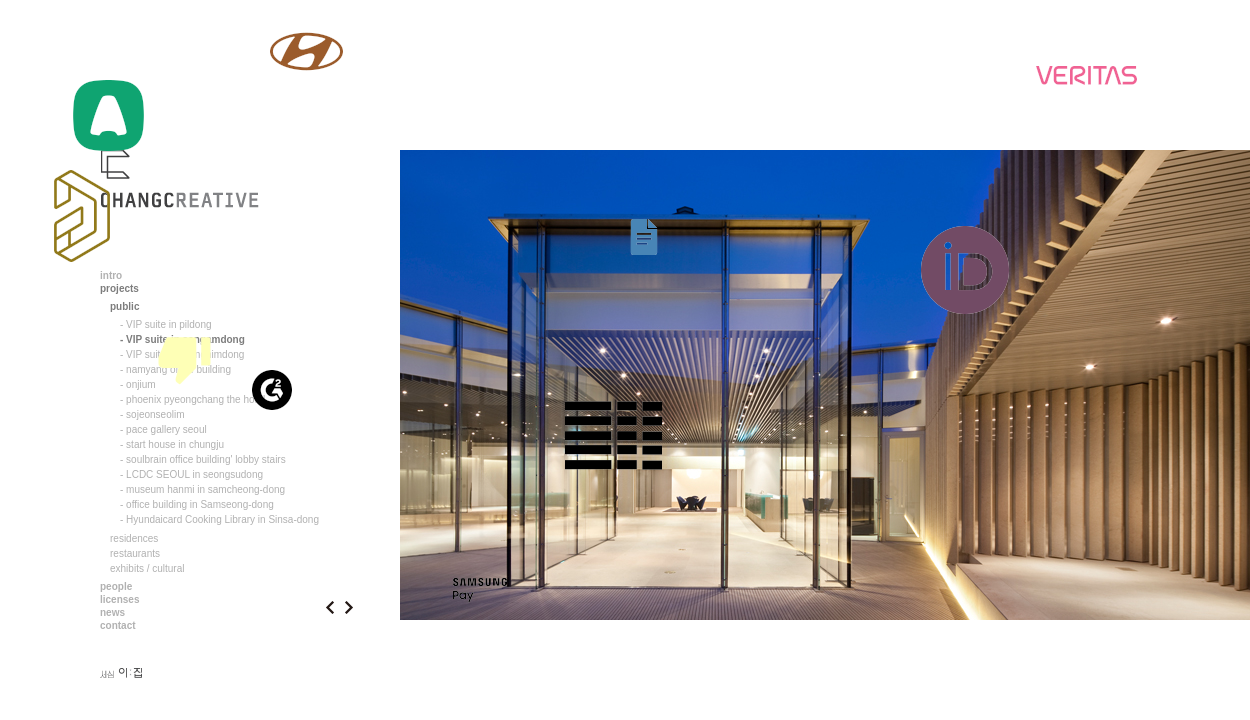 The image size is (1250, 720). Describe the element at coordinates (480, 590) in the screenshot. I see `pay with samsung pay` at that location.